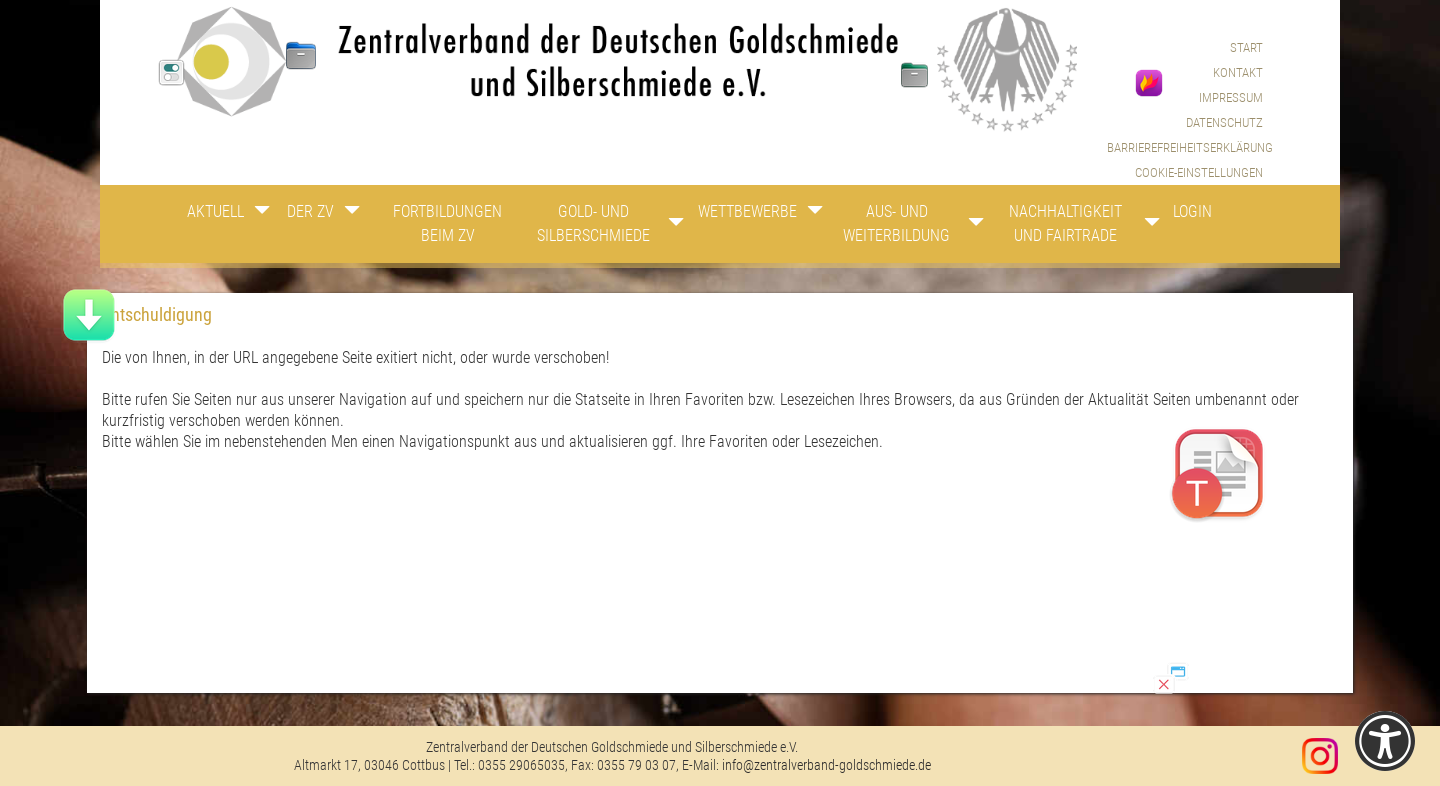 Image resolution: width=1440 pixels, height=786 pixels. I want to click on disconnect or shut down external display, so click(1171, 678).